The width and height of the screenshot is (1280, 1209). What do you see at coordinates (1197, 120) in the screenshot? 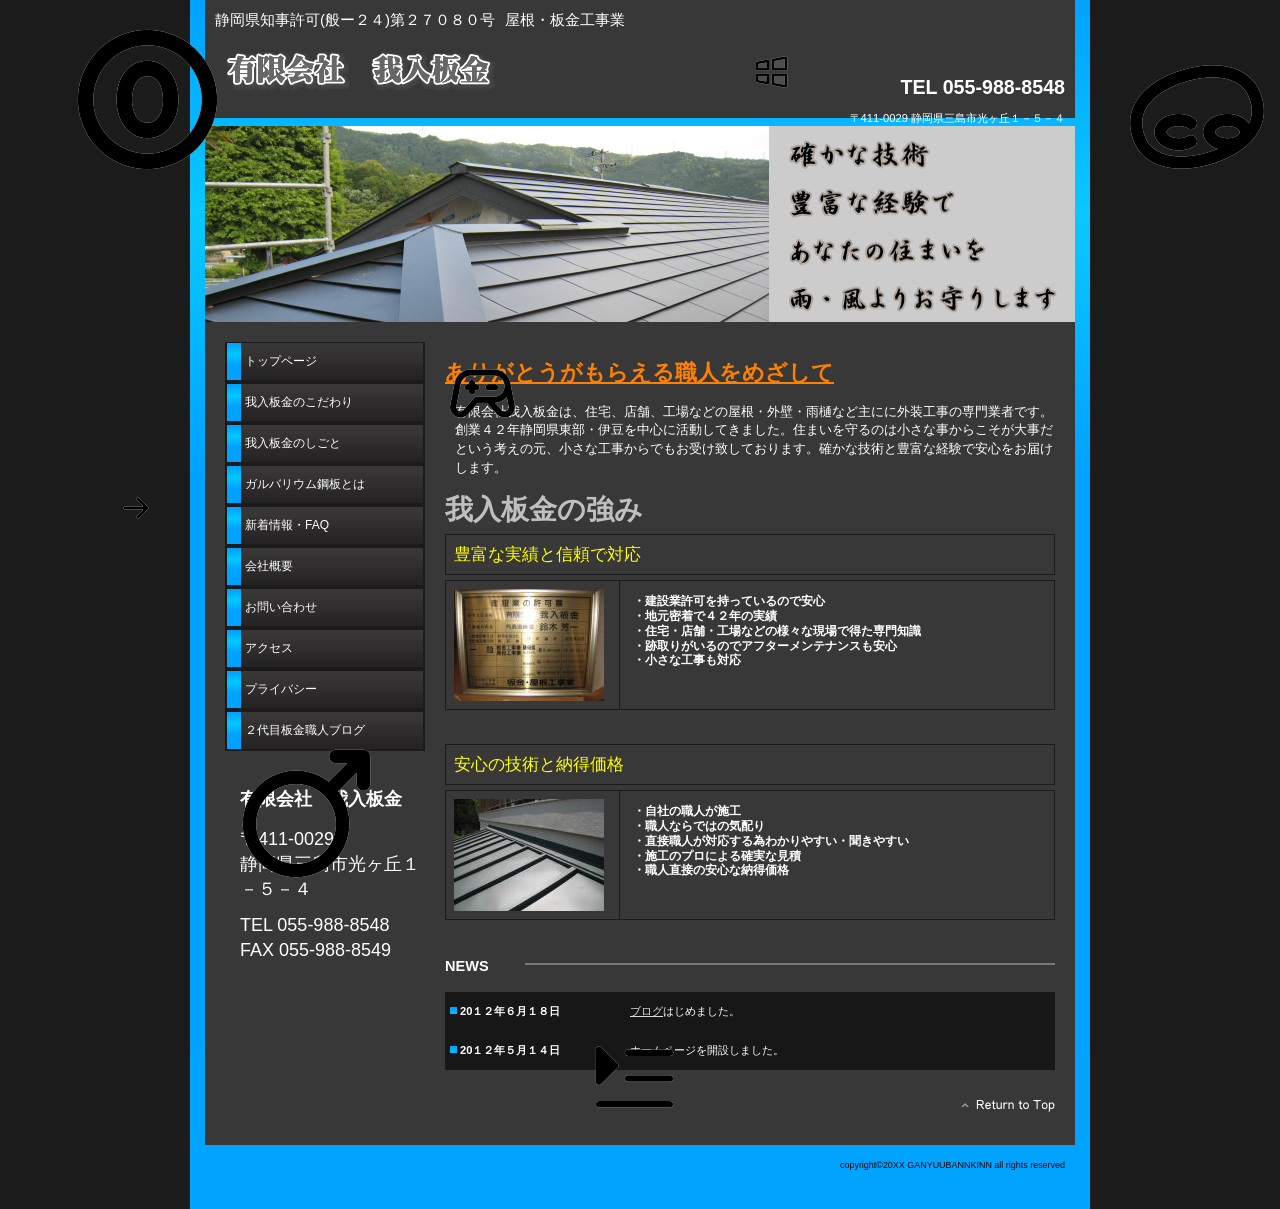
I see `open cohost social media app` at bounding box center [1197, 120].